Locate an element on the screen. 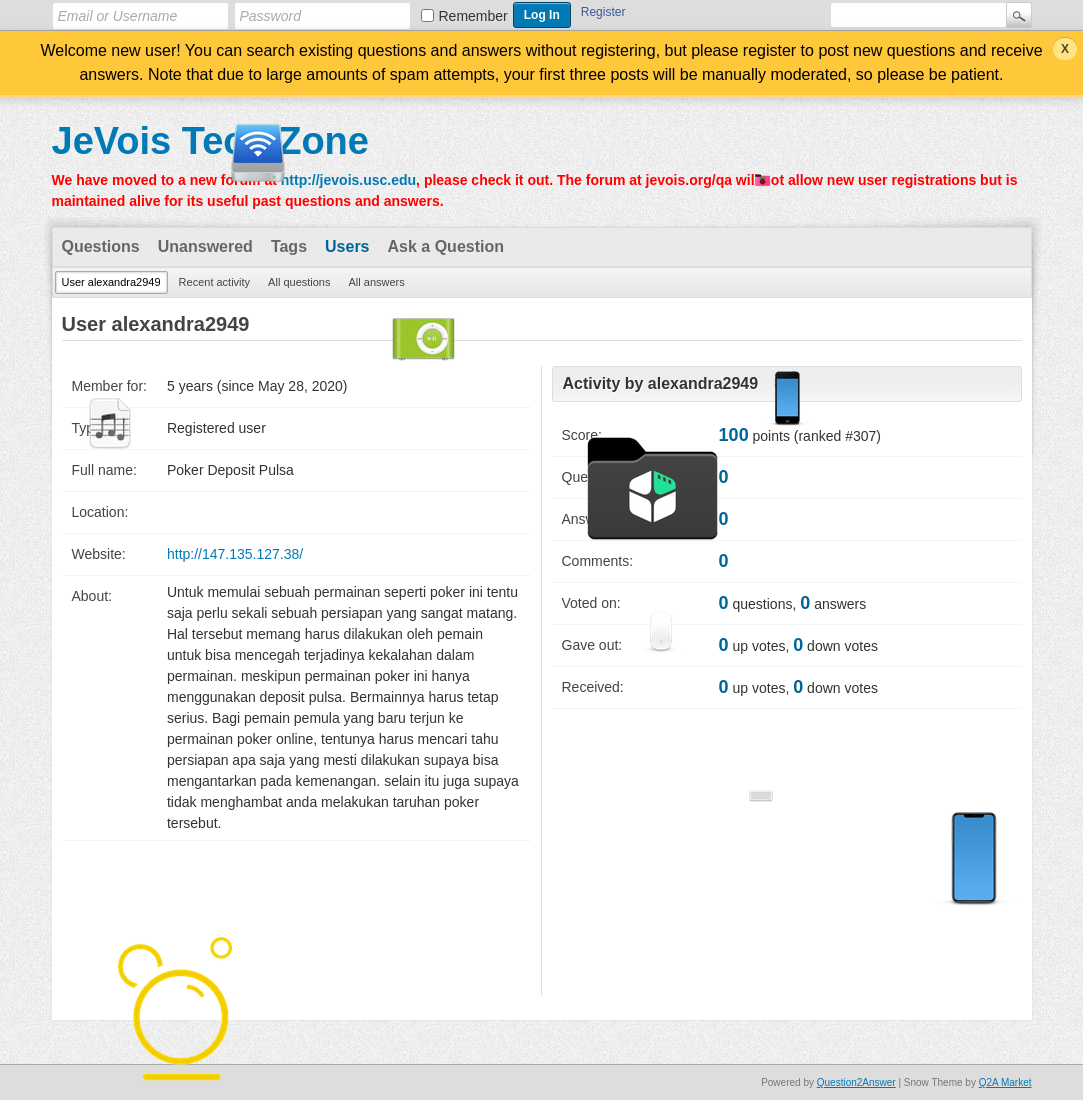  open a lilypond music notation file is located at coordinates (110, 423).